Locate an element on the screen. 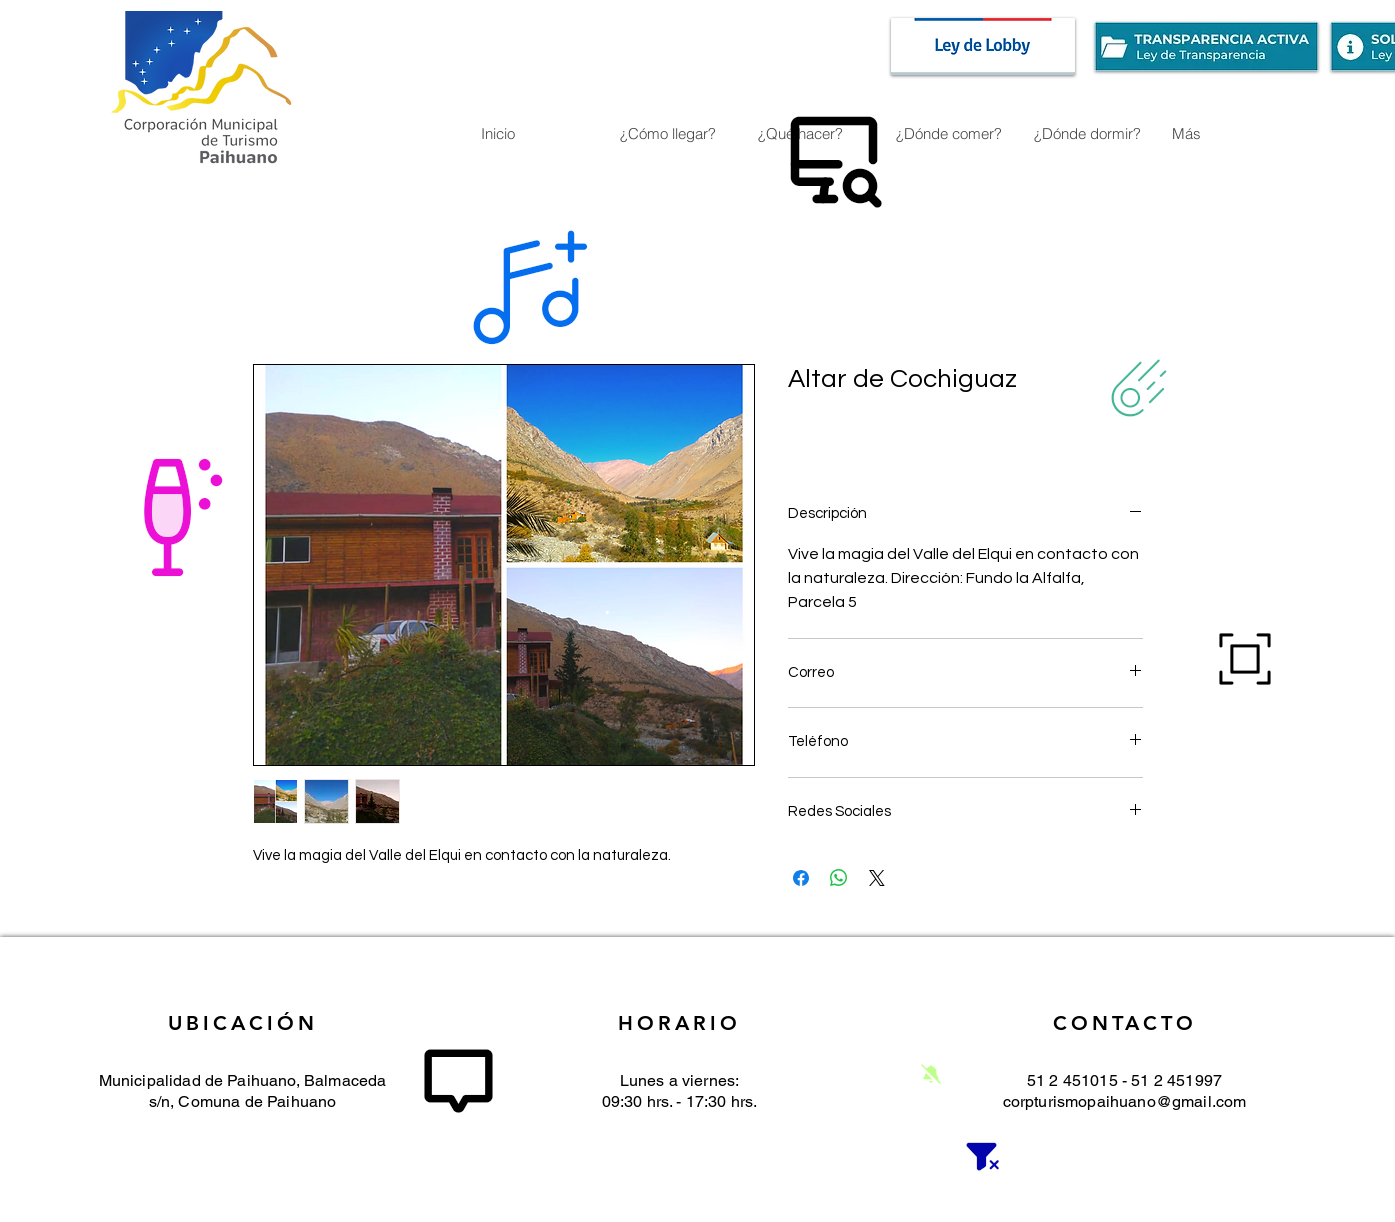 This screenshot has width=1395, height=1222. mute notifications is located at coordinates (931, 1074).